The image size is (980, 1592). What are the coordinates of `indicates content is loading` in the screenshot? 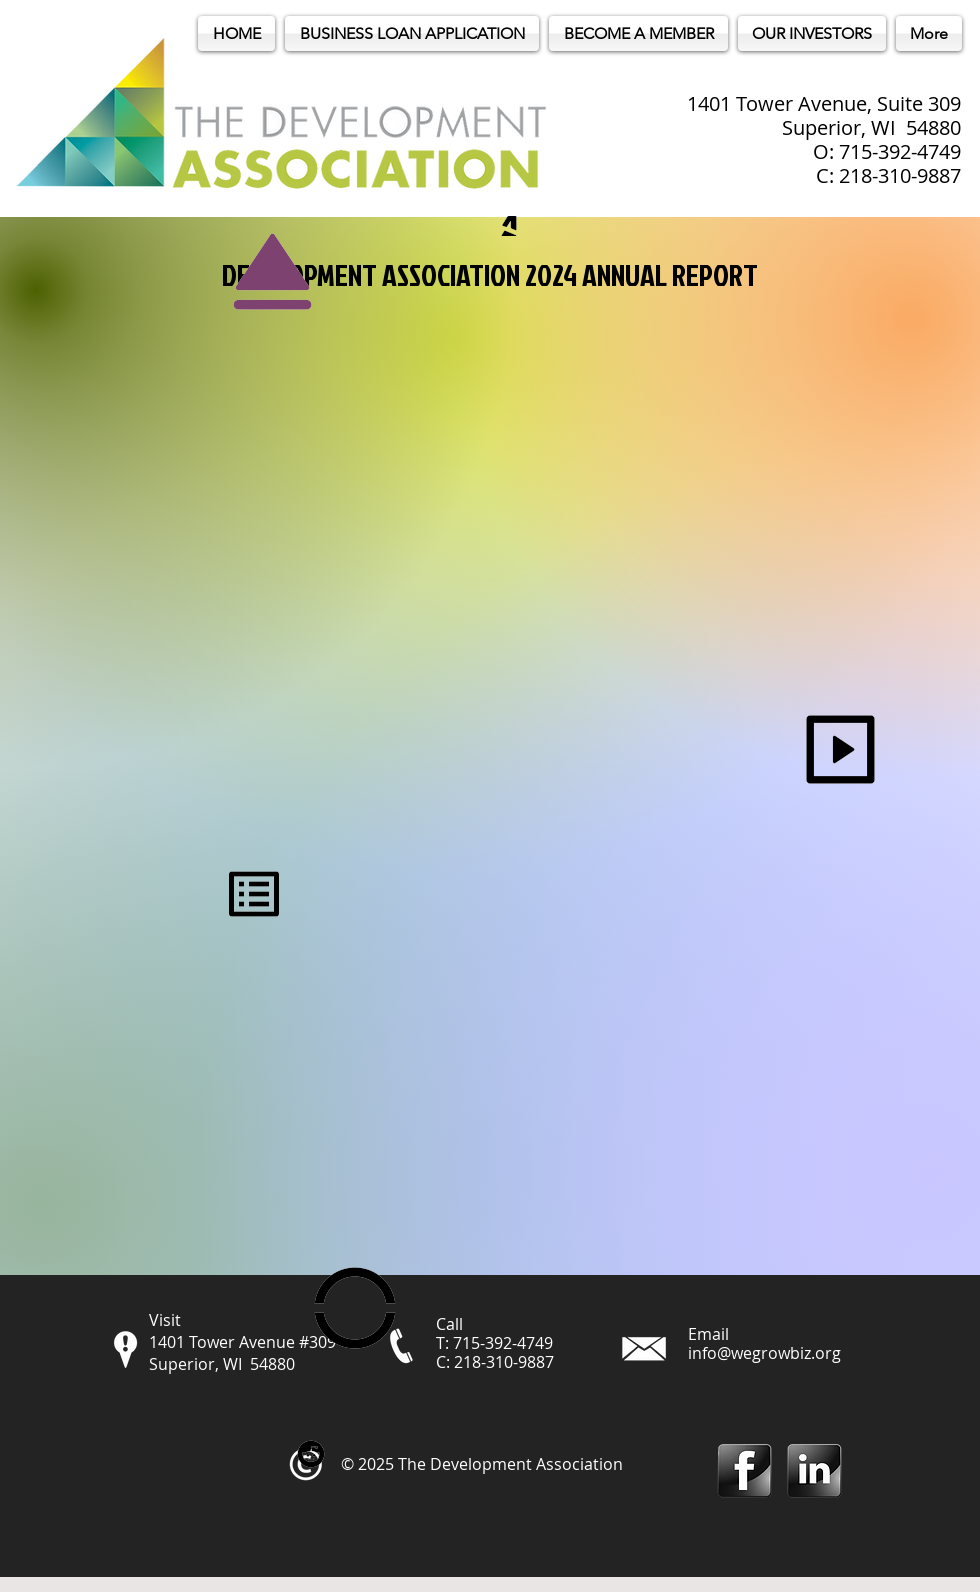 It's located at (355, 1308).